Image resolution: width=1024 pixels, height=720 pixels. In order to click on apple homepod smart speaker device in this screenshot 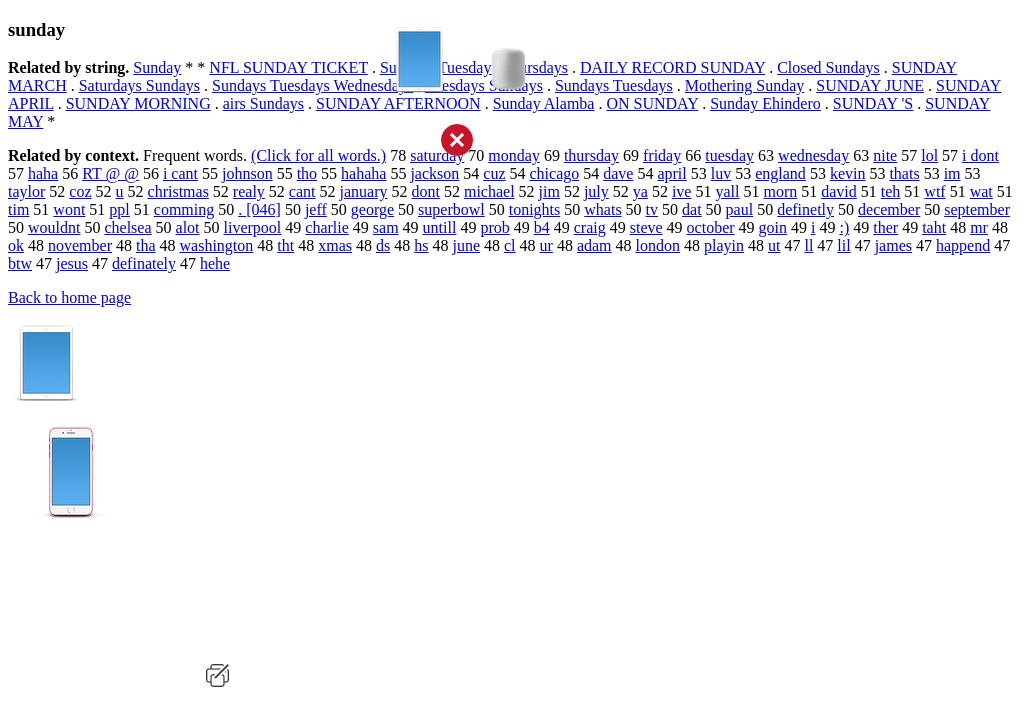, I will do `click(508, 69)`.